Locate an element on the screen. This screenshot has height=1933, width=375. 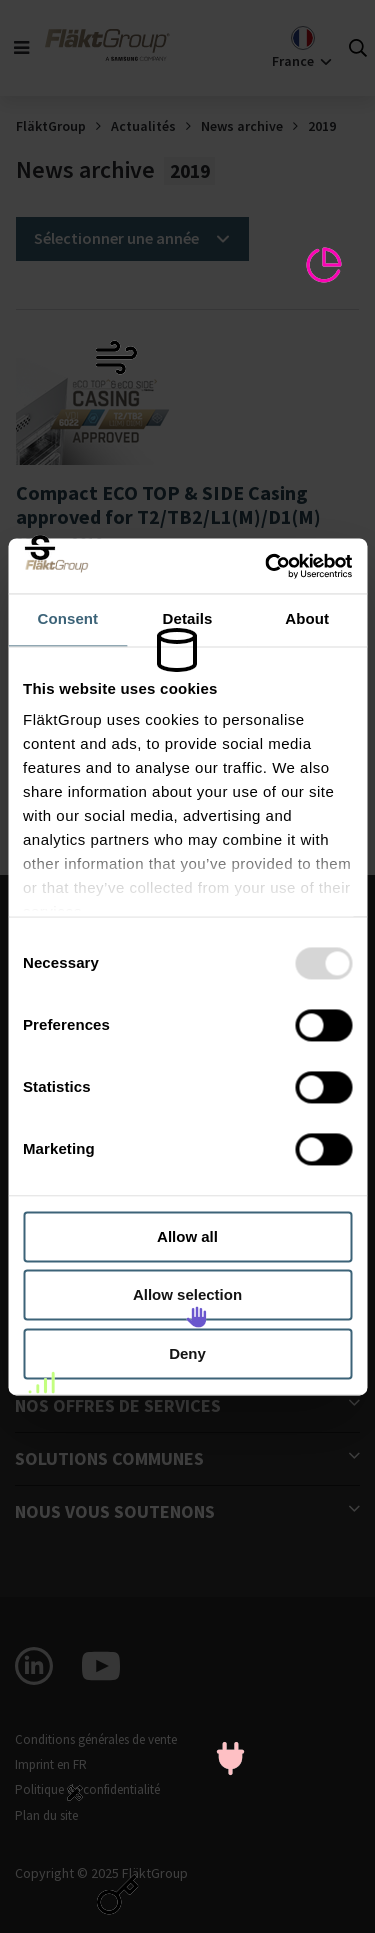
stop or halt an action is located at coordinates (197, 1317).